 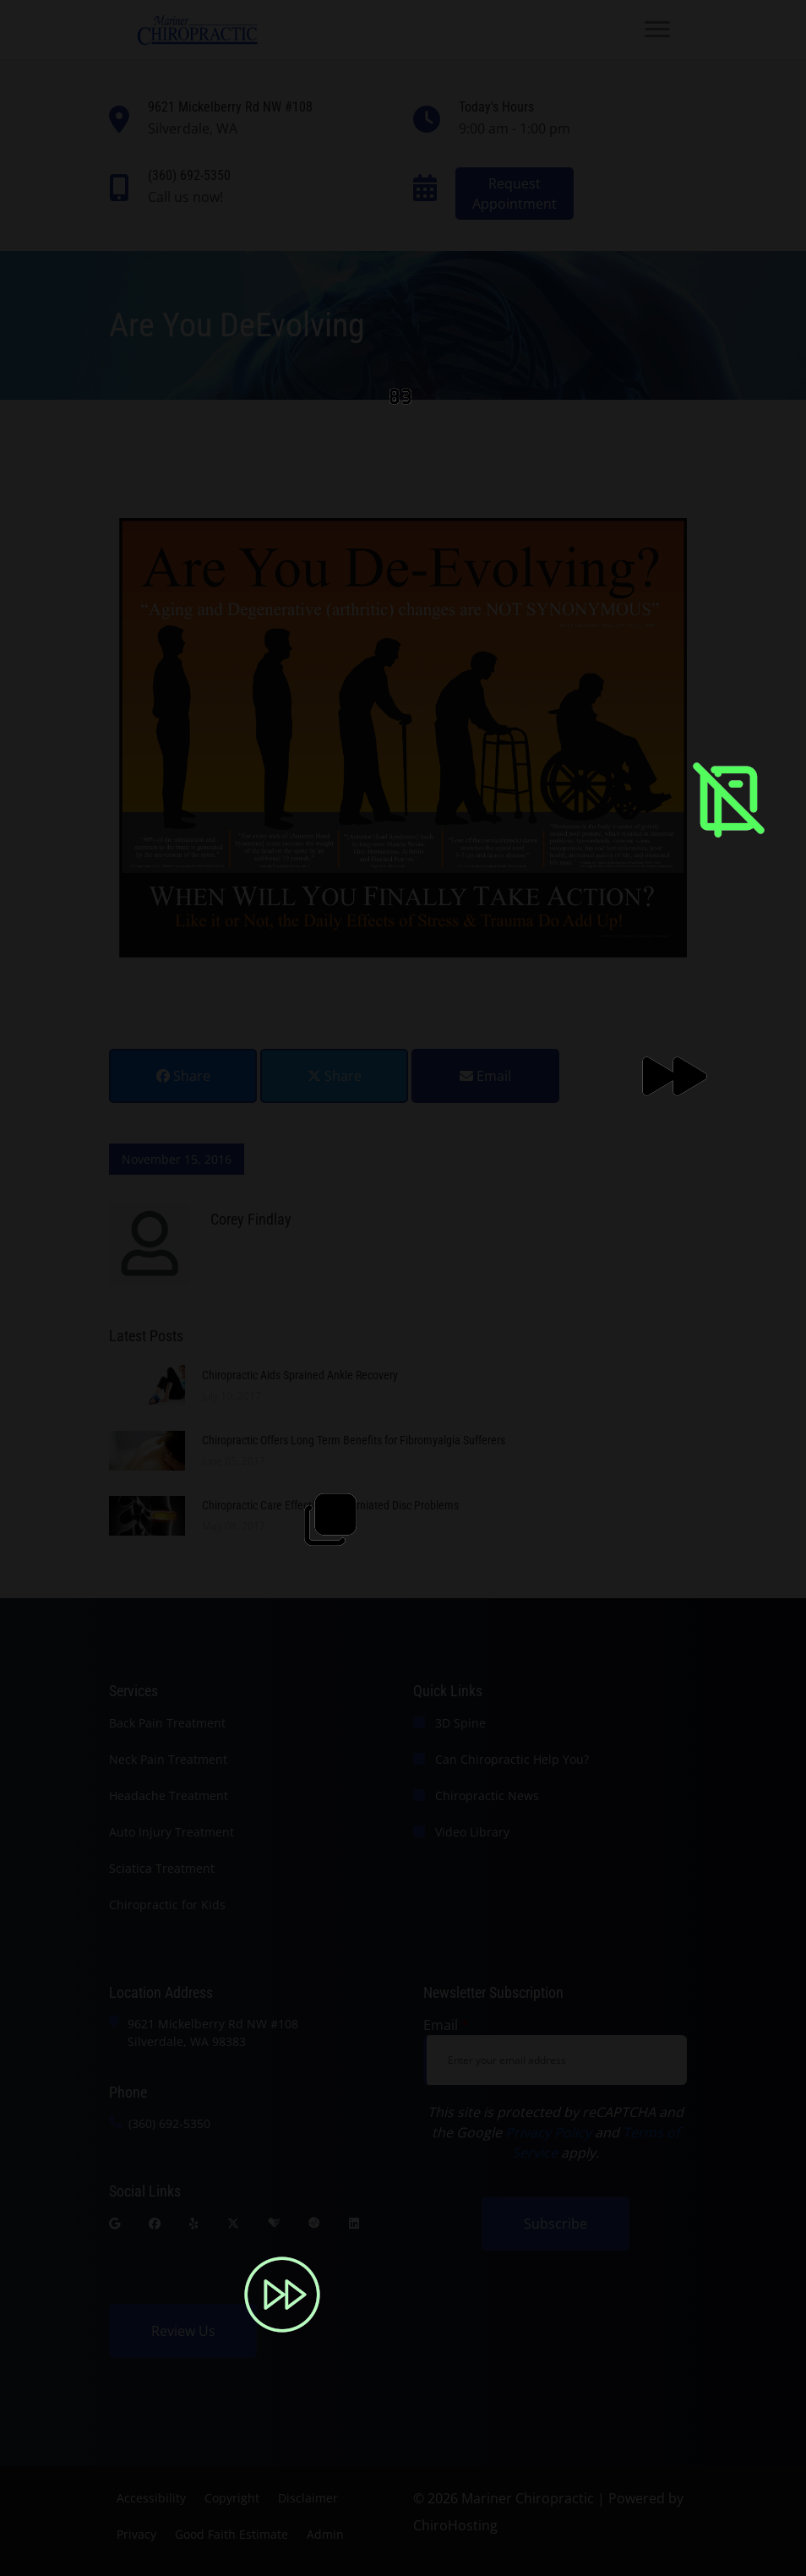 What do you see at coordinates (674, 1076) in the screenshot?
I see `skip to the next track` at bounding box center [674, 1076].